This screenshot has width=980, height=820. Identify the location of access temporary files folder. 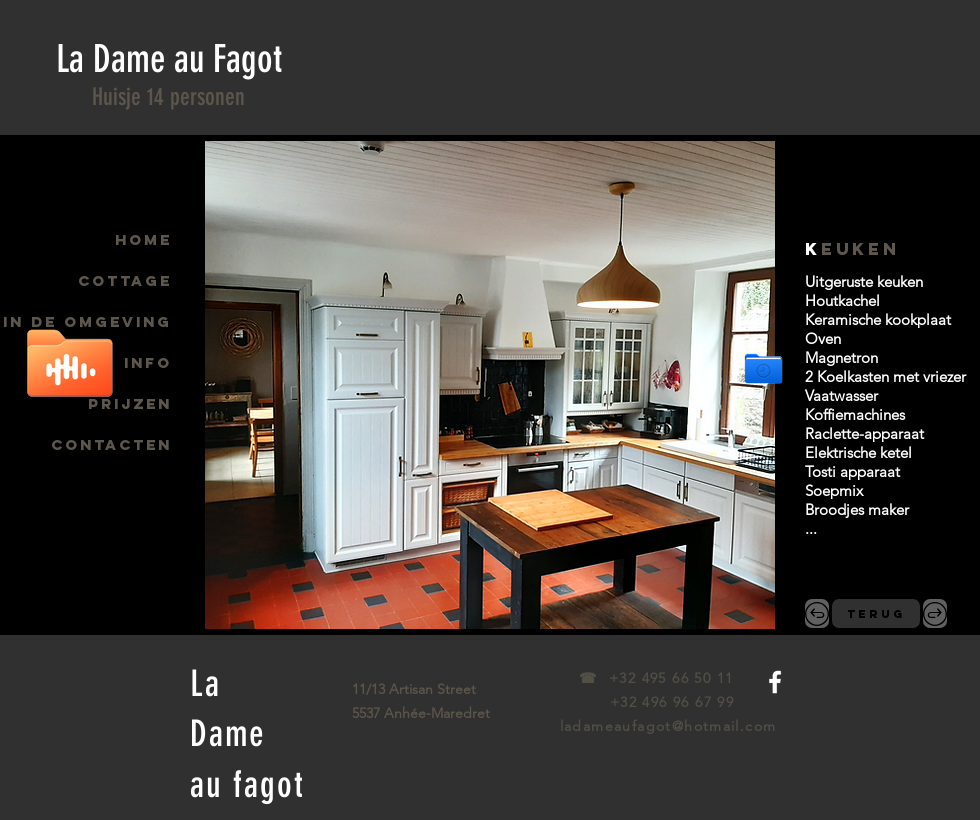
(763, 368).